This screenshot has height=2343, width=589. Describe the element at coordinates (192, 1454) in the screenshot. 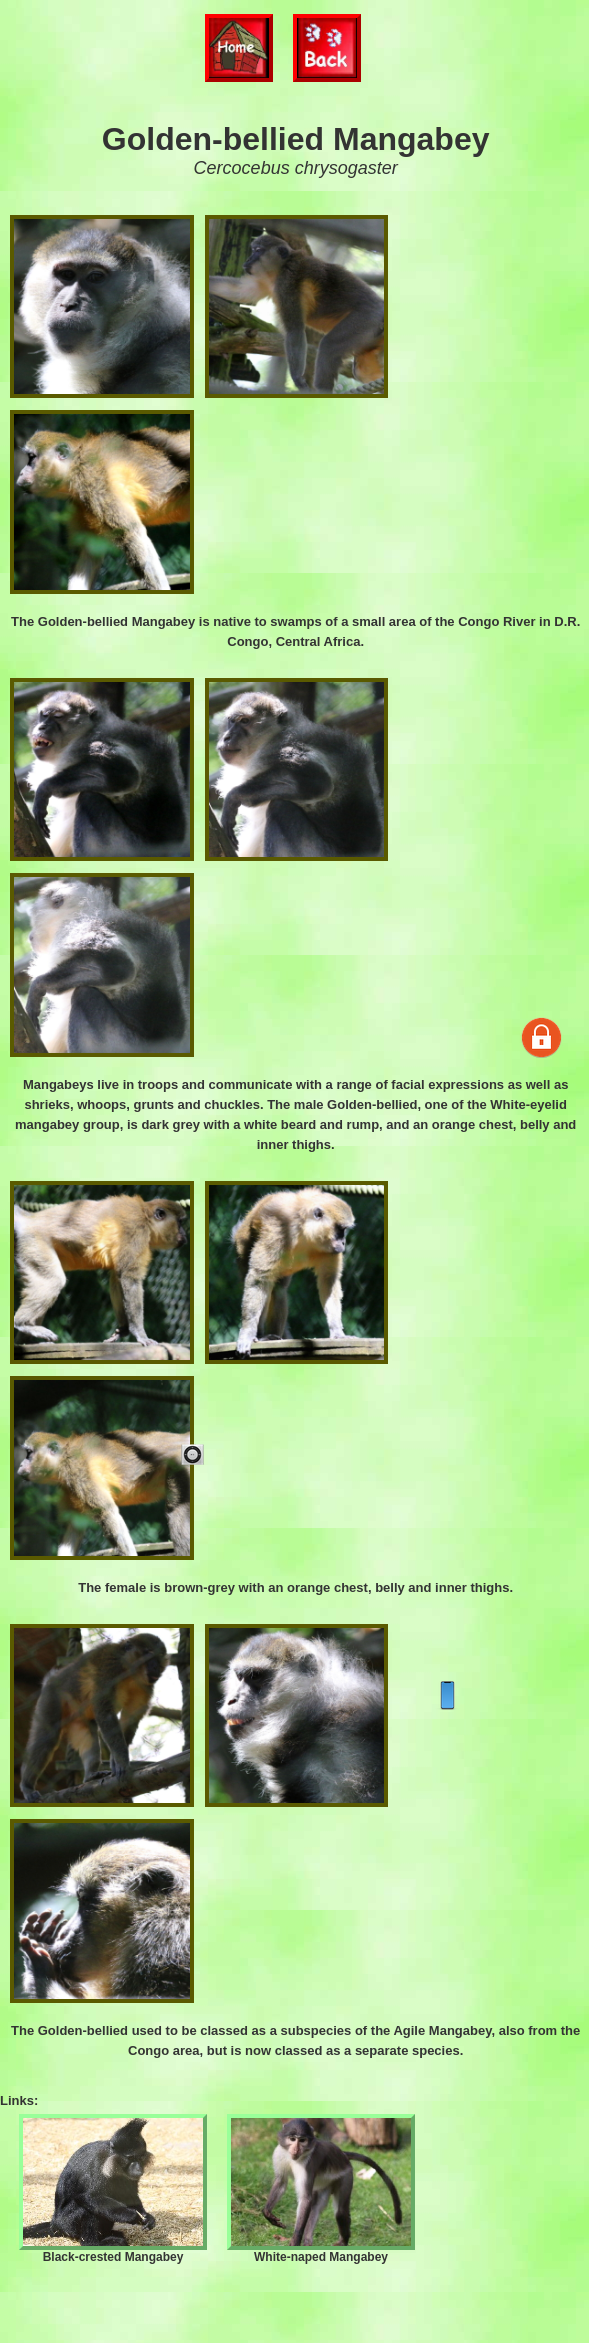

I see `iPod shuffle device connected` at that location.